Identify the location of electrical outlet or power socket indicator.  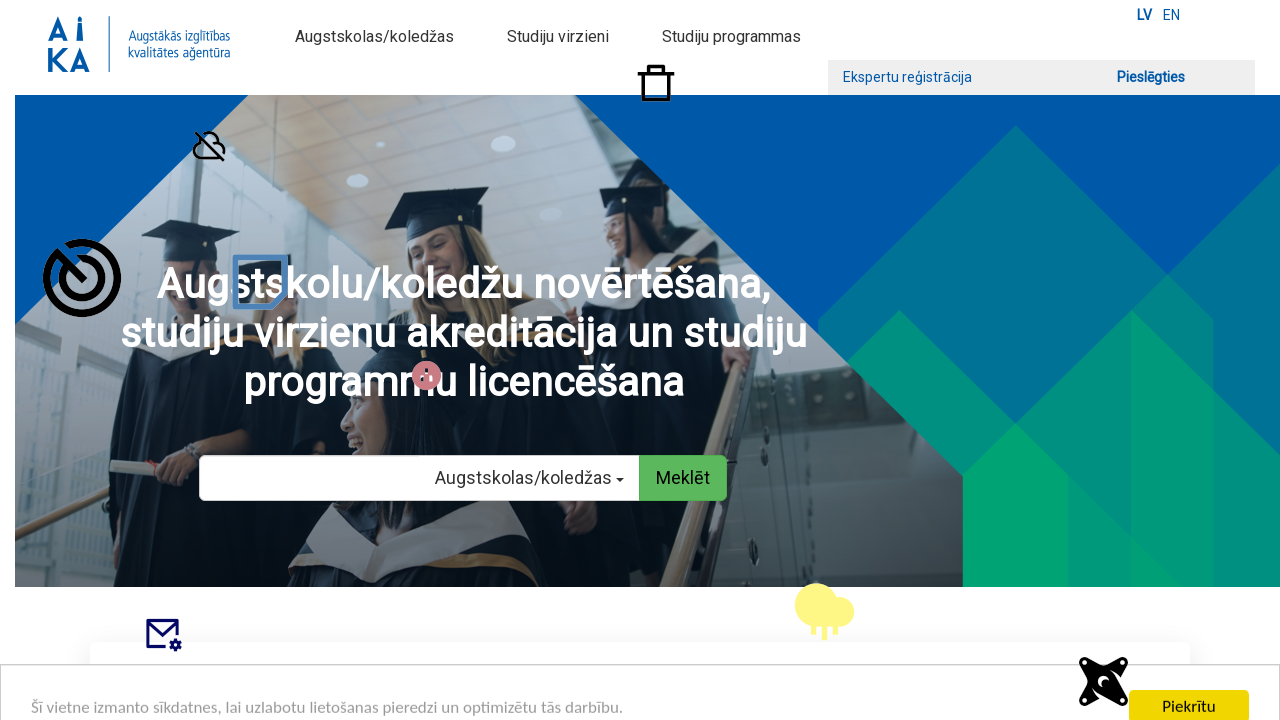
(426, 375).